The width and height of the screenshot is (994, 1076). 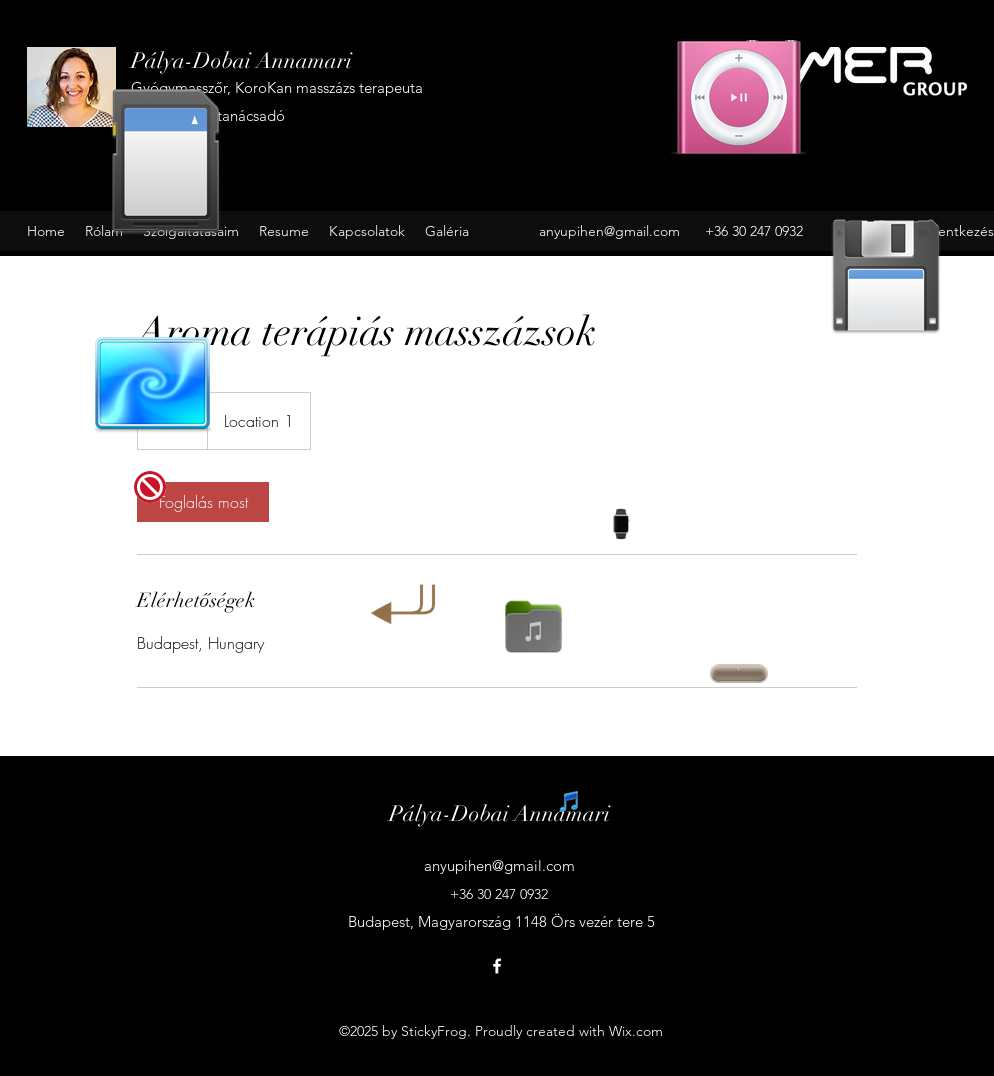 What do you see at coordinates (739, 97) in the screenshot?
I see `iPod shuffle device connected` at bounding box center [739, 97].